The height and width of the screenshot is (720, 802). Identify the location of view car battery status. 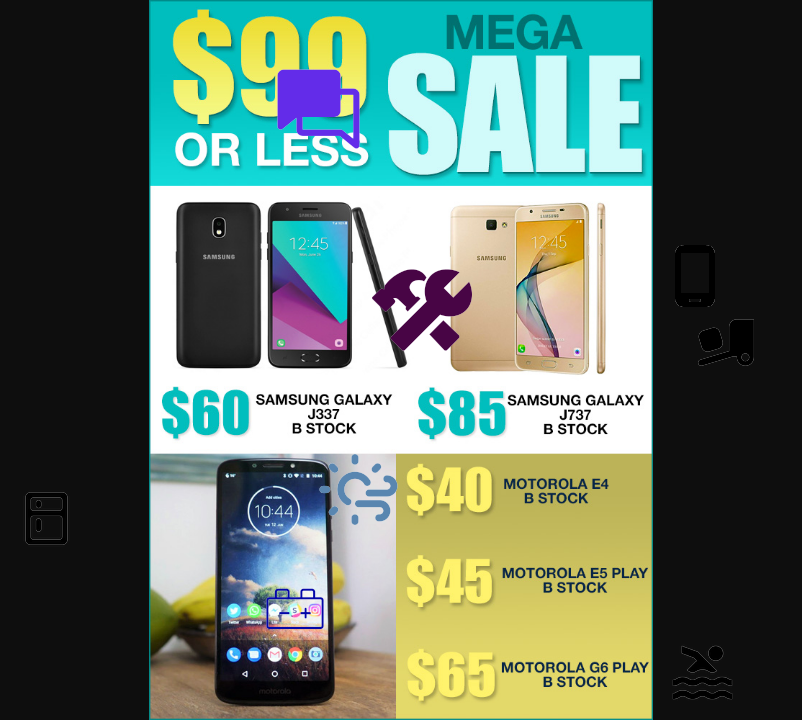
(295, 611).